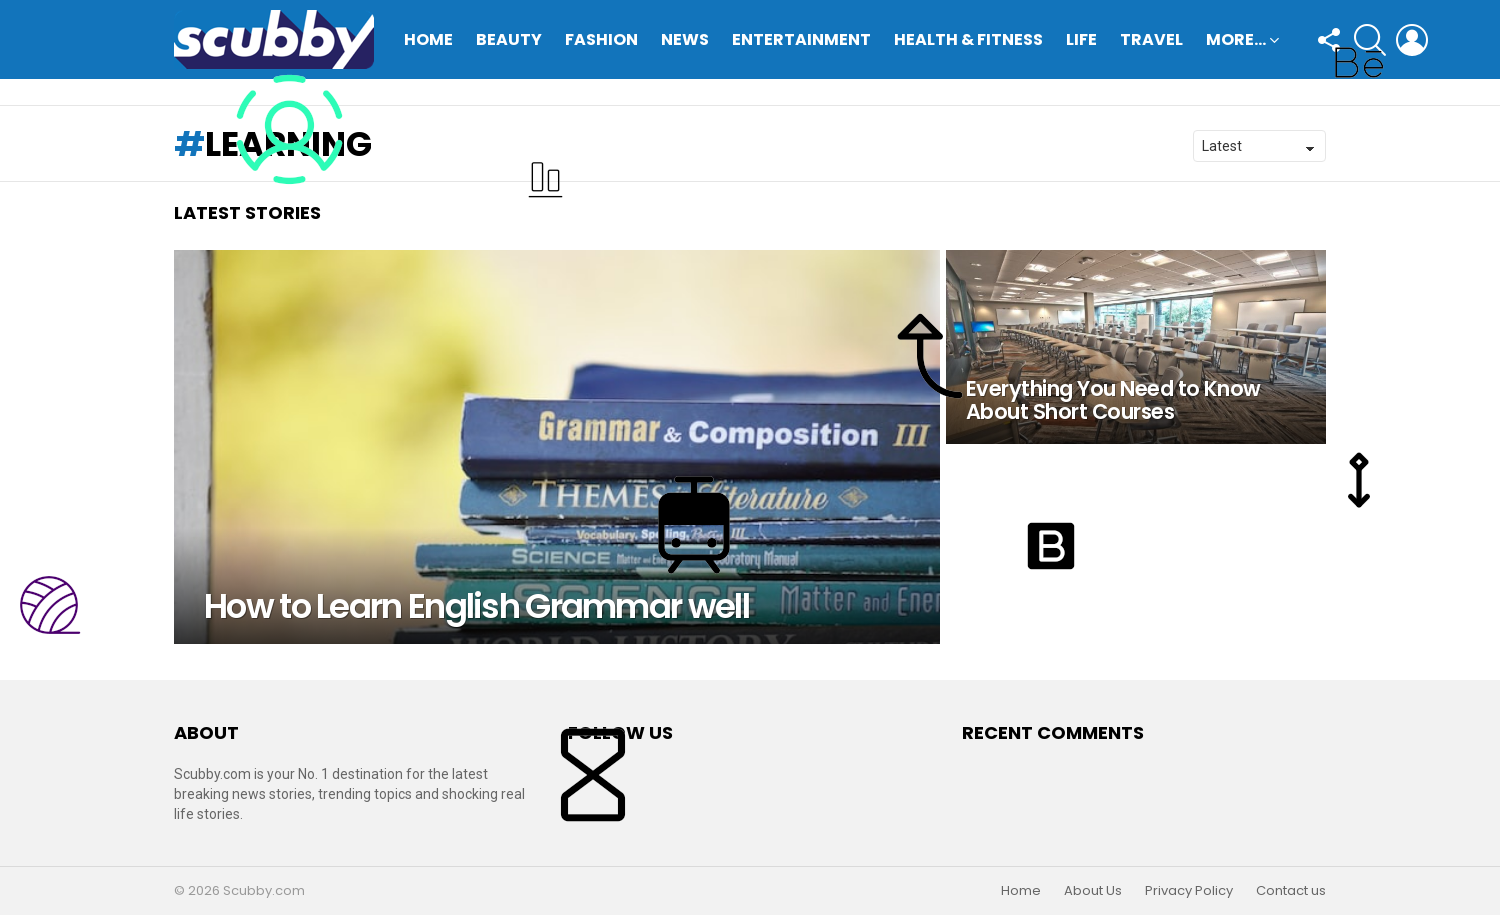  Describe the element at coordinates (1051, 546) in the screenshot. I see `apply bold formatting to selected text` at that location.